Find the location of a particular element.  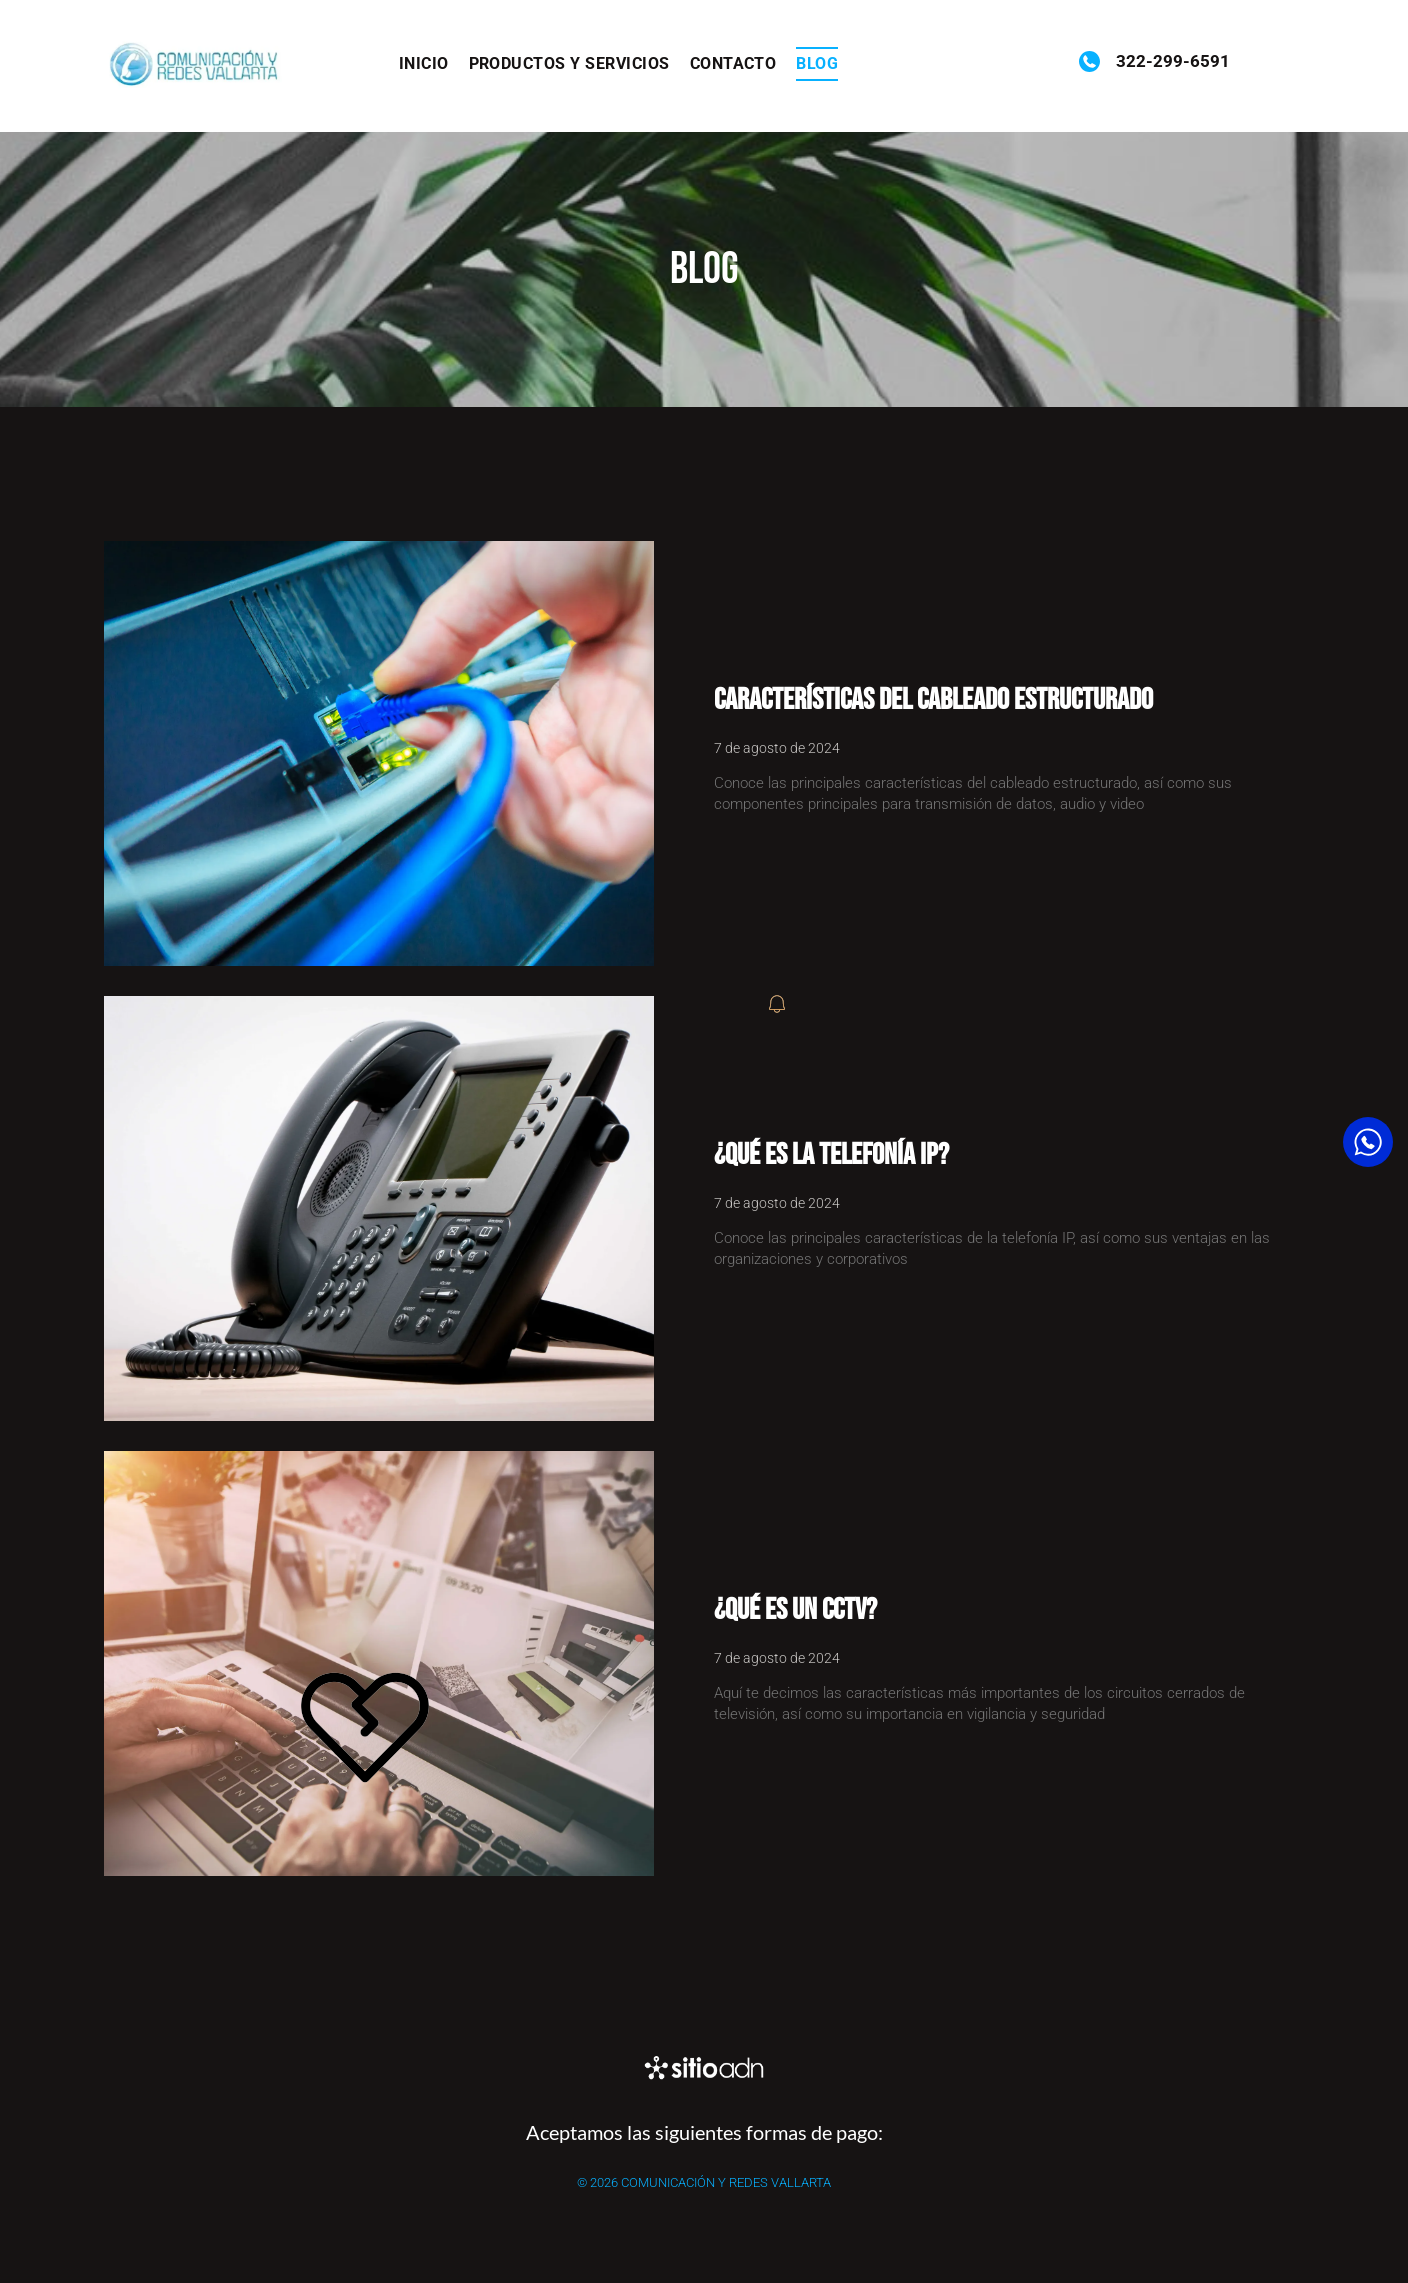

unlike or remove from favorites is located at coordinates (365, 1723).